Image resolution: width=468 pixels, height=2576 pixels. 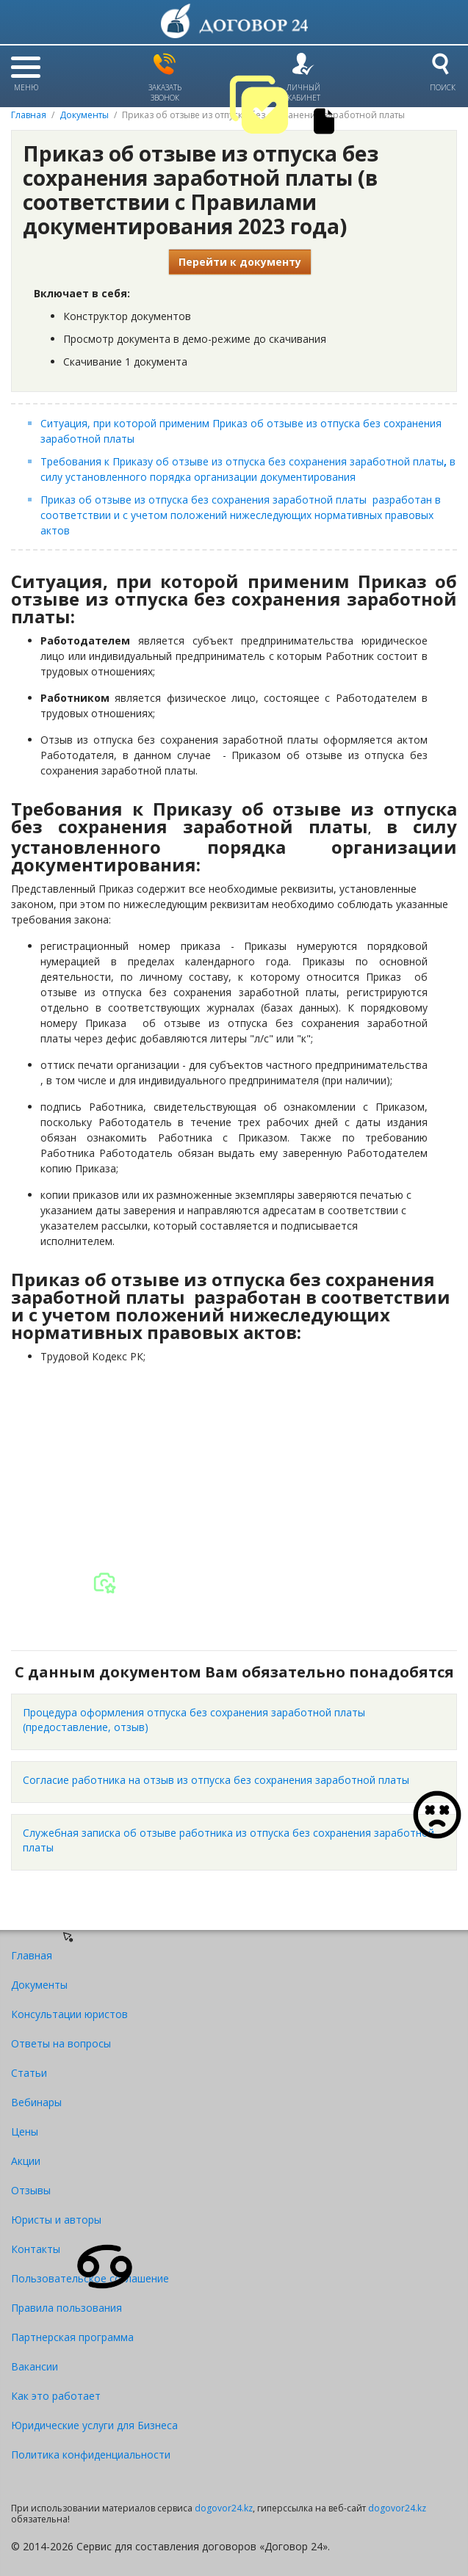 What do you see at coordinates (259, 104) in the screenshot?
I see `content copied to clipboard successfully` at bounding box center [259, 104].